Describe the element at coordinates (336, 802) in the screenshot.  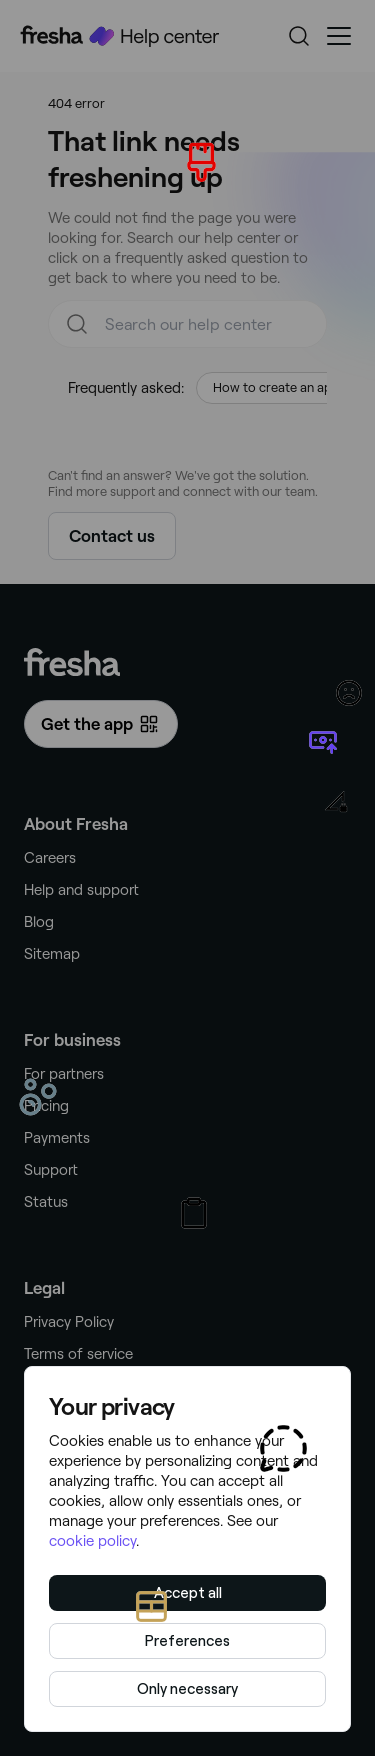
I see `network connection is secured or encrypted` at that location.